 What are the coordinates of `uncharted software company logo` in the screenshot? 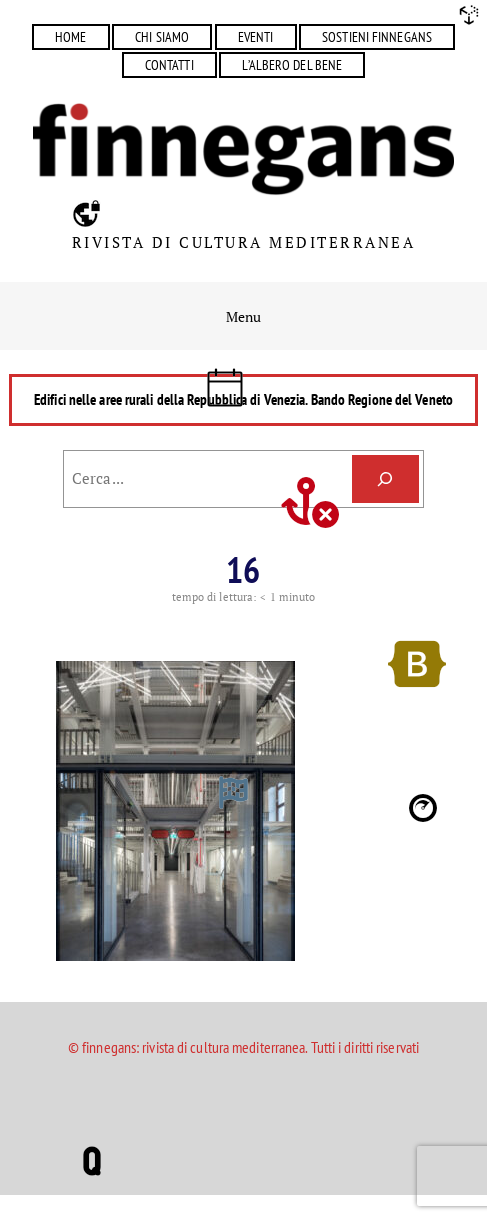 It's located at (469, 15).